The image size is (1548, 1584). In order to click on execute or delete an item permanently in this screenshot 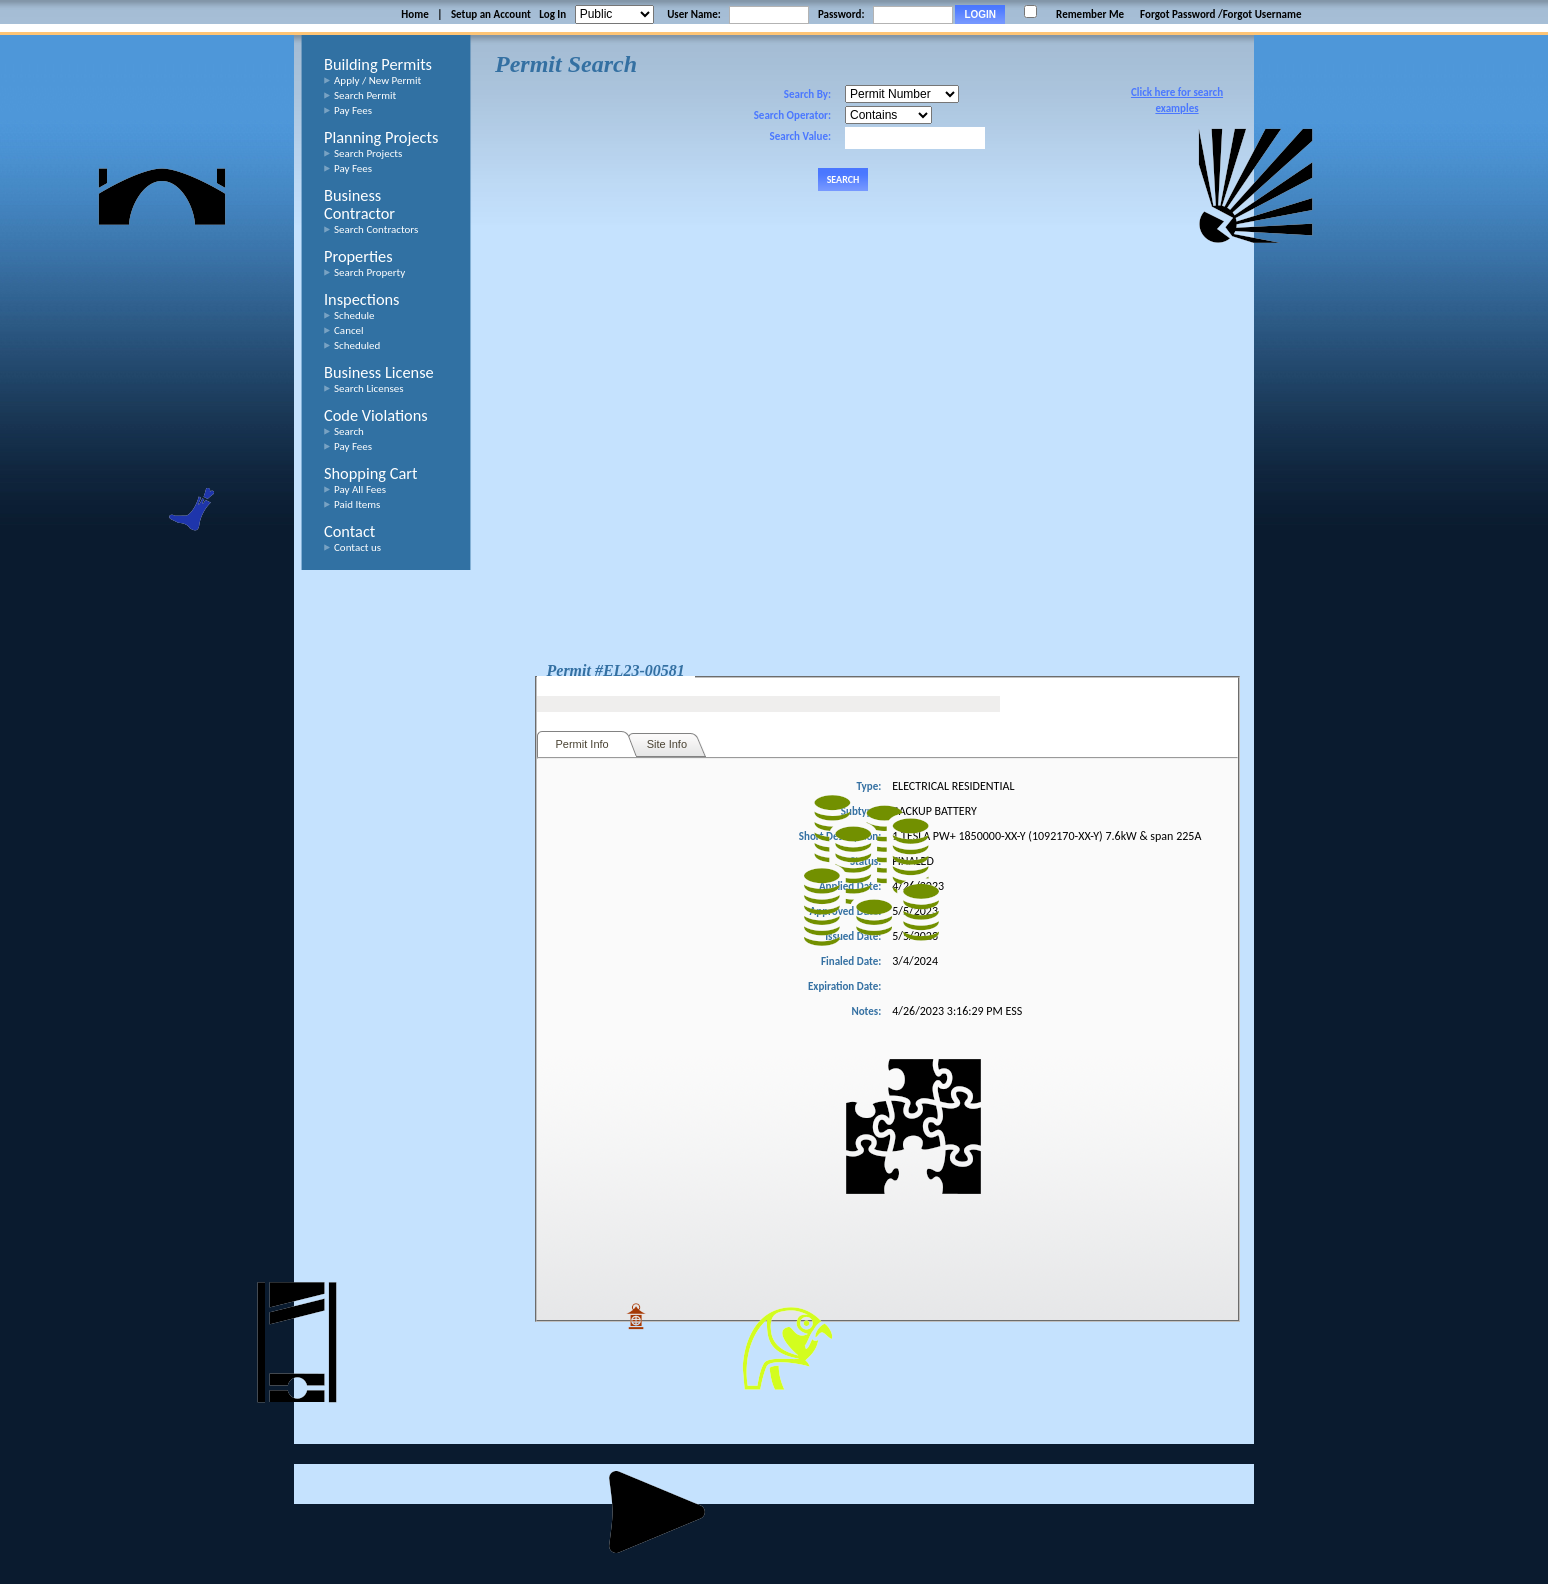, I will do `click(295, 1342)`.